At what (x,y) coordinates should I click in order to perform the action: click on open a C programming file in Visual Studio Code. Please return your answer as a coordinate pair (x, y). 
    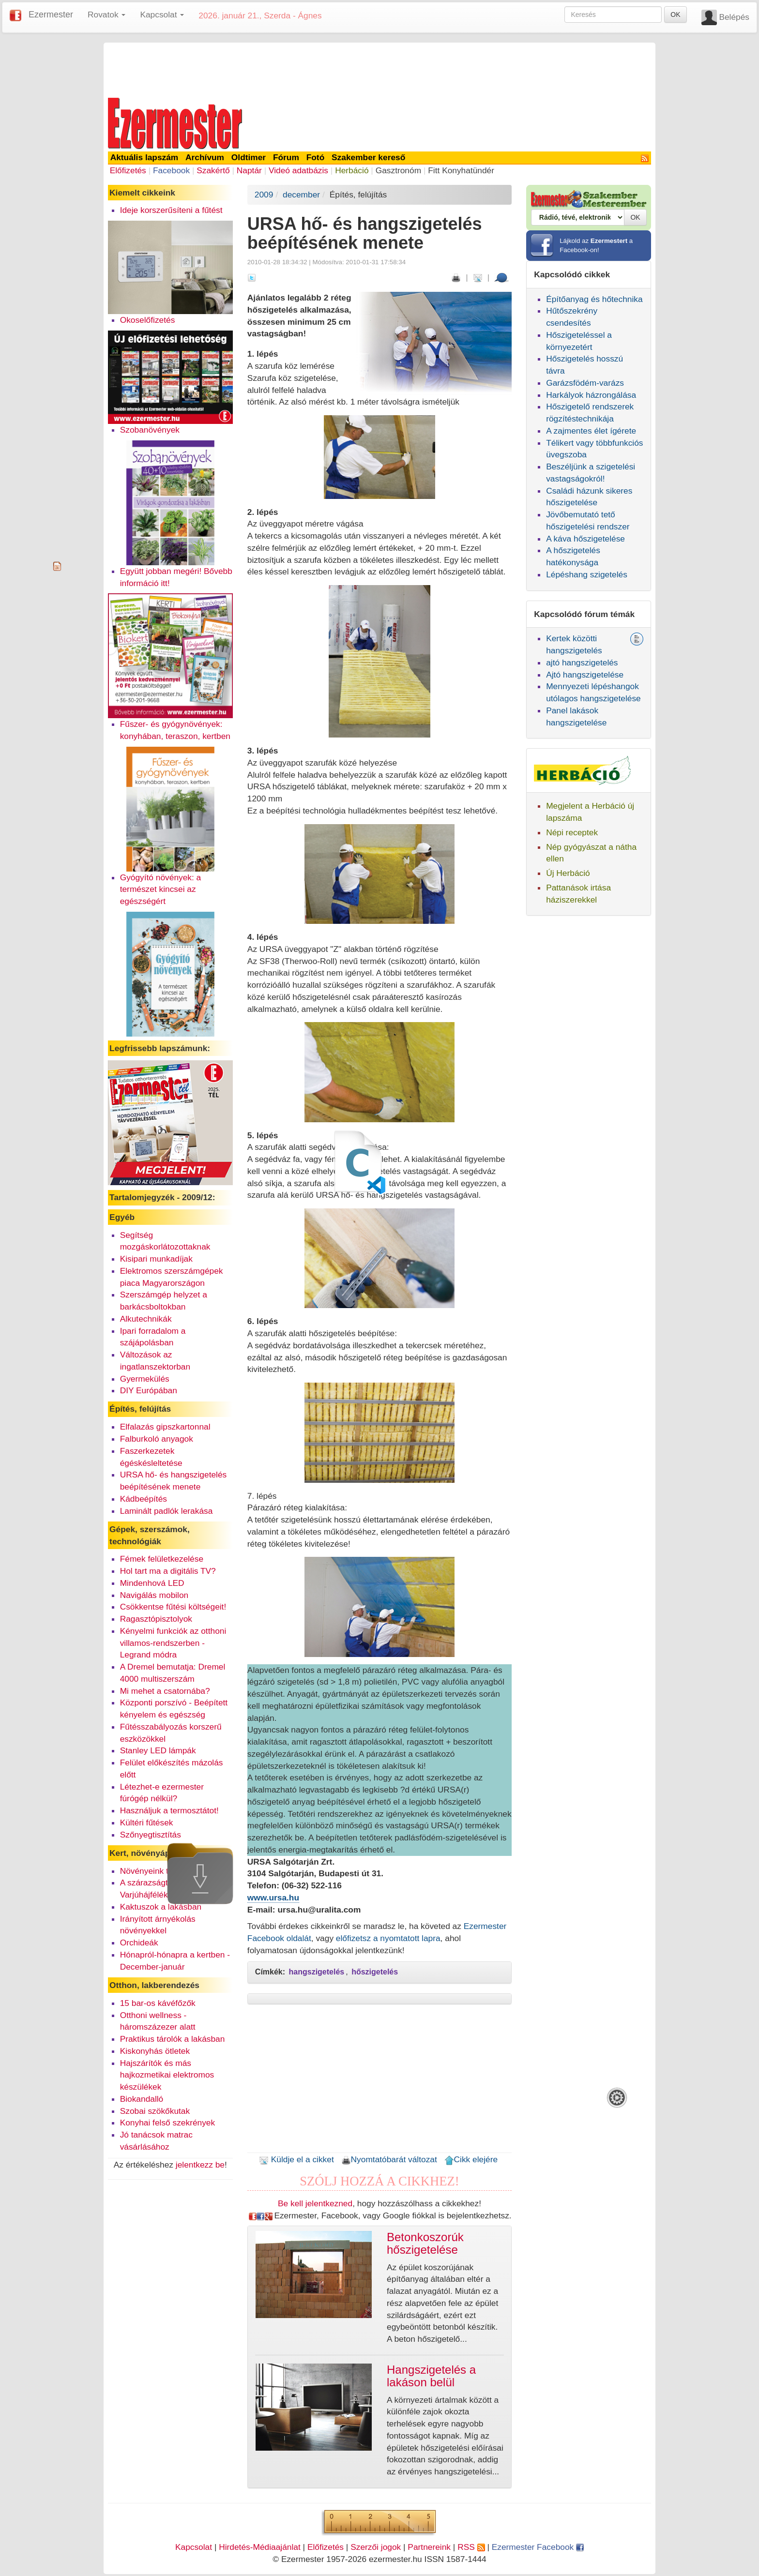
    Looking at the image, I should click on (358, 1162).